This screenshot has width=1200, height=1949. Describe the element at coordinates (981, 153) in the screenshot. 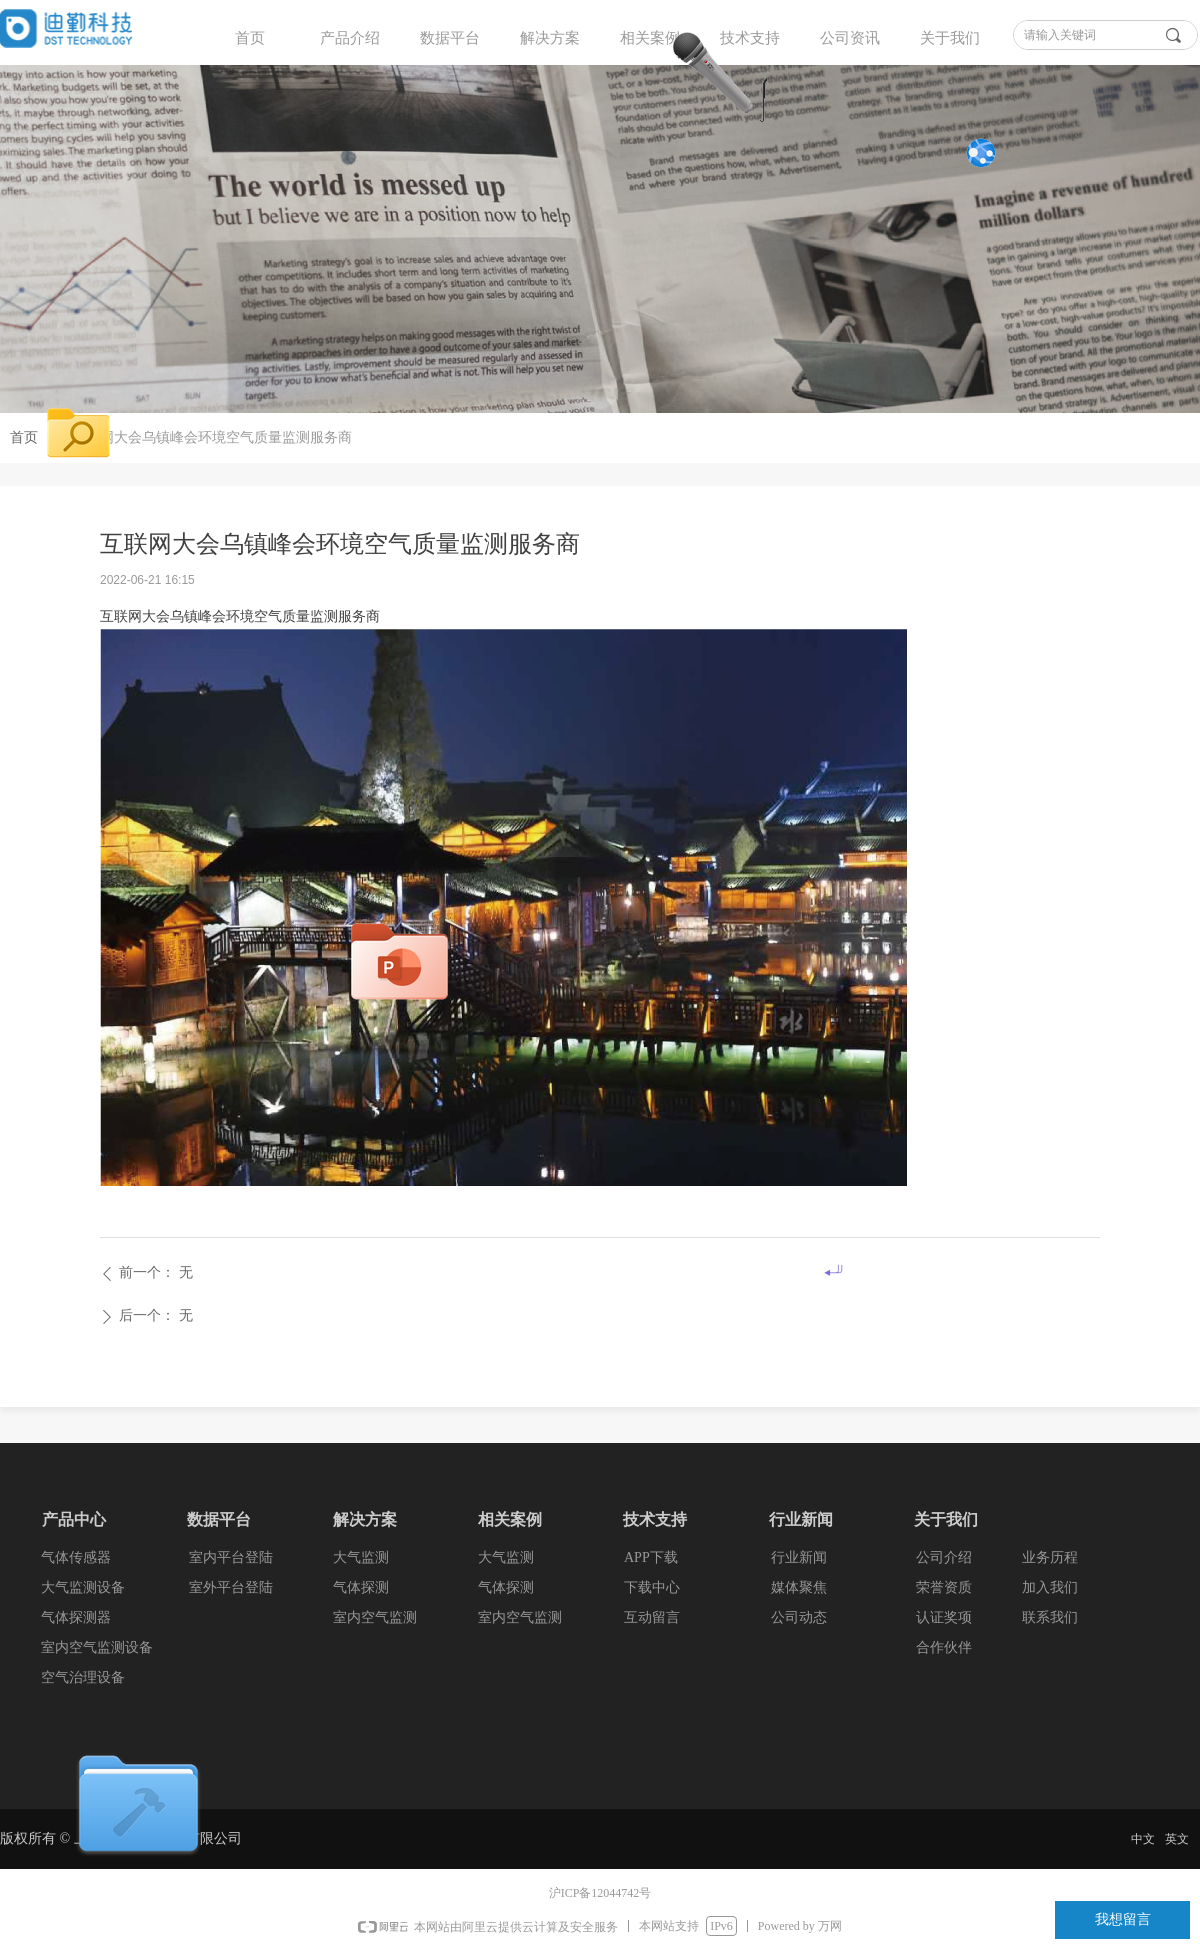

I see `open the windows app store` at that location.